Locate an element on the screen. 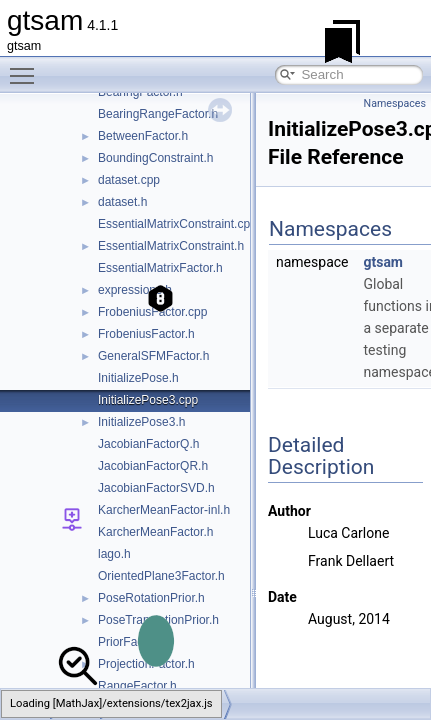  indicates step 8 in a multi-step process is located at coordinates (160, 298).